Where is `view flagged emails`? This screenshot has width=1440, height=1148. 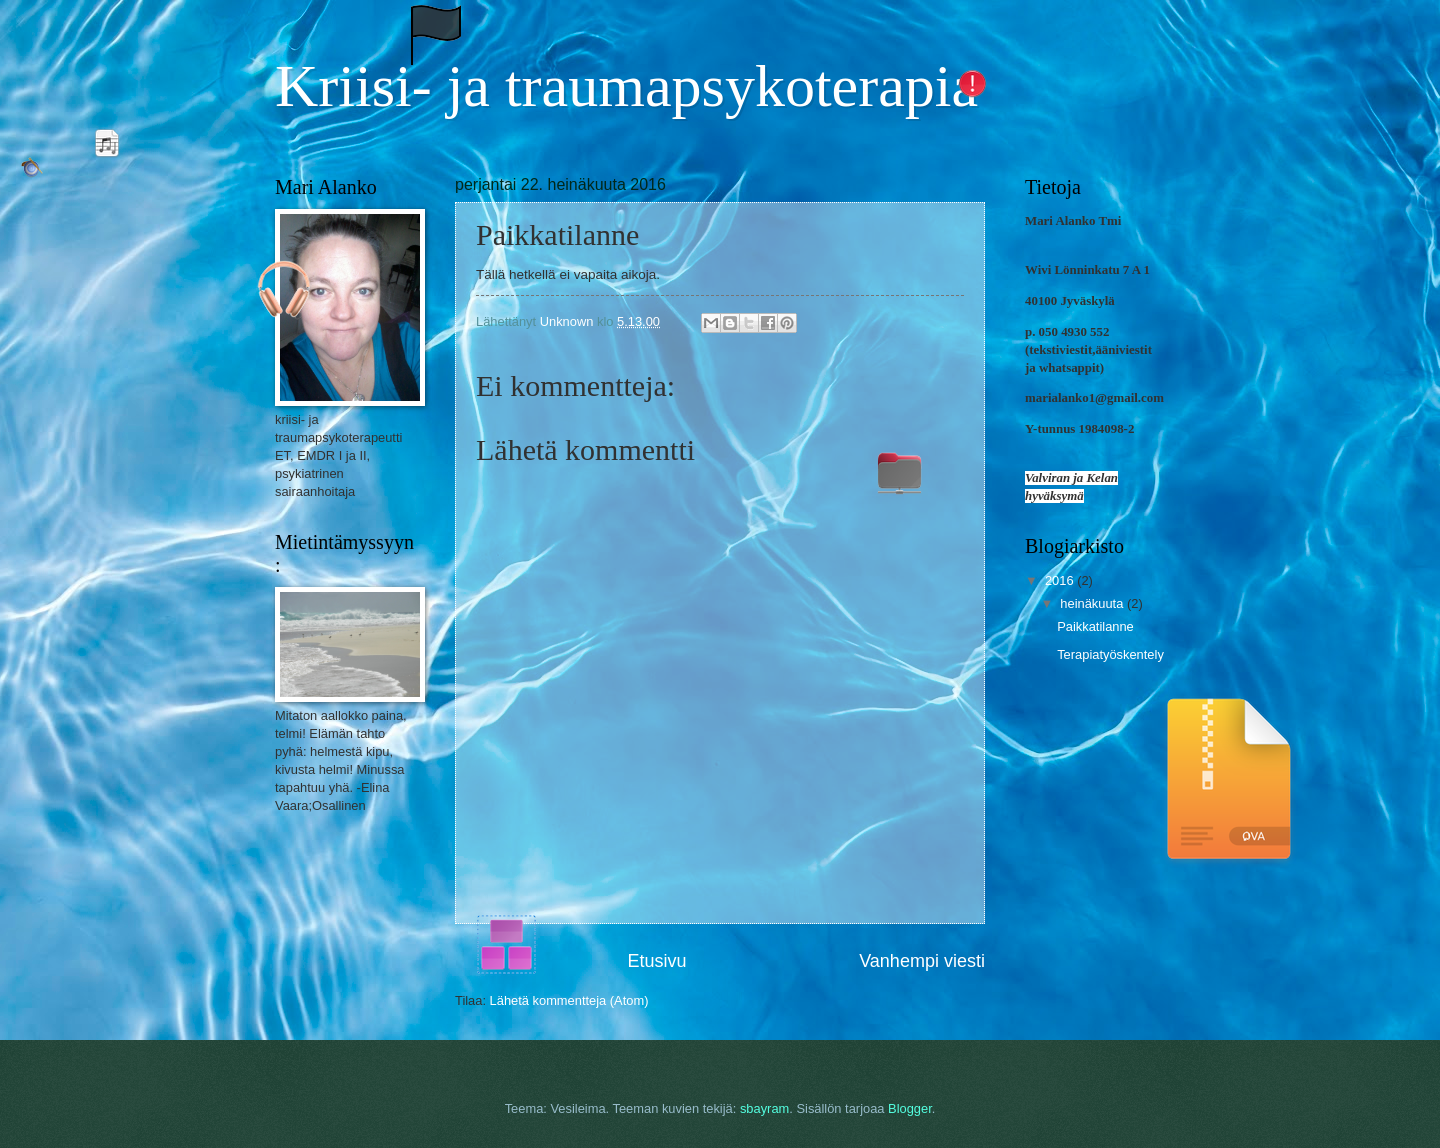
view flagged emails is located at coordinates (436, 35).